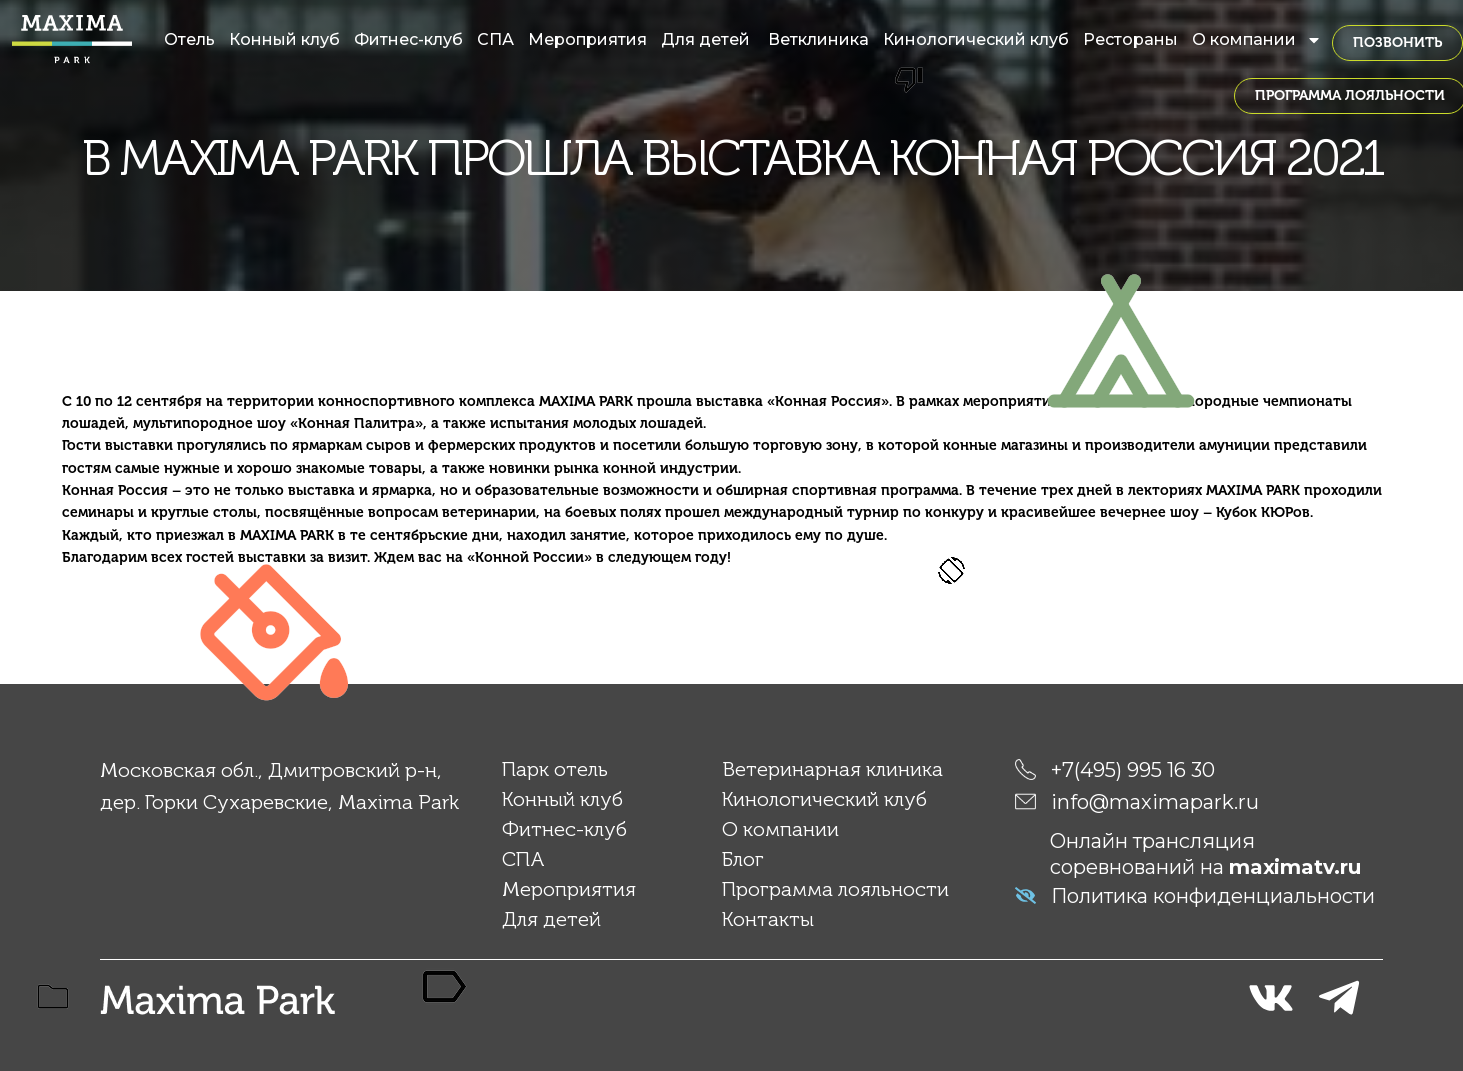 The height and width of the screenshot is (1071, 1463). Describe the element at coordinates (951, 570) in the screenshot. I see `rotate screen orientation` at that location.